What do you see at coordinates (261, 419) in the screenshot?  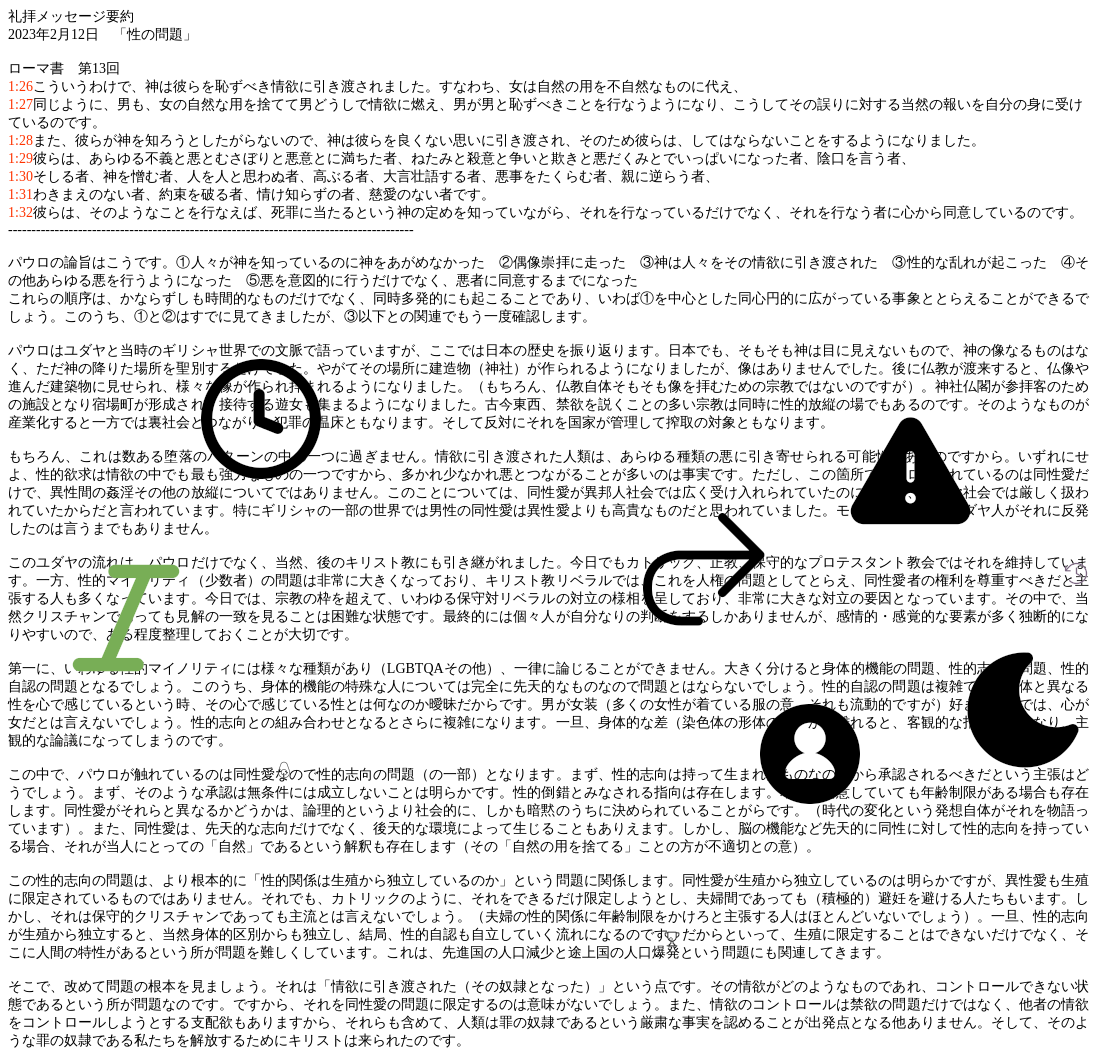 I see `view timestamp or time-related information` at bounding box center [261, 419].